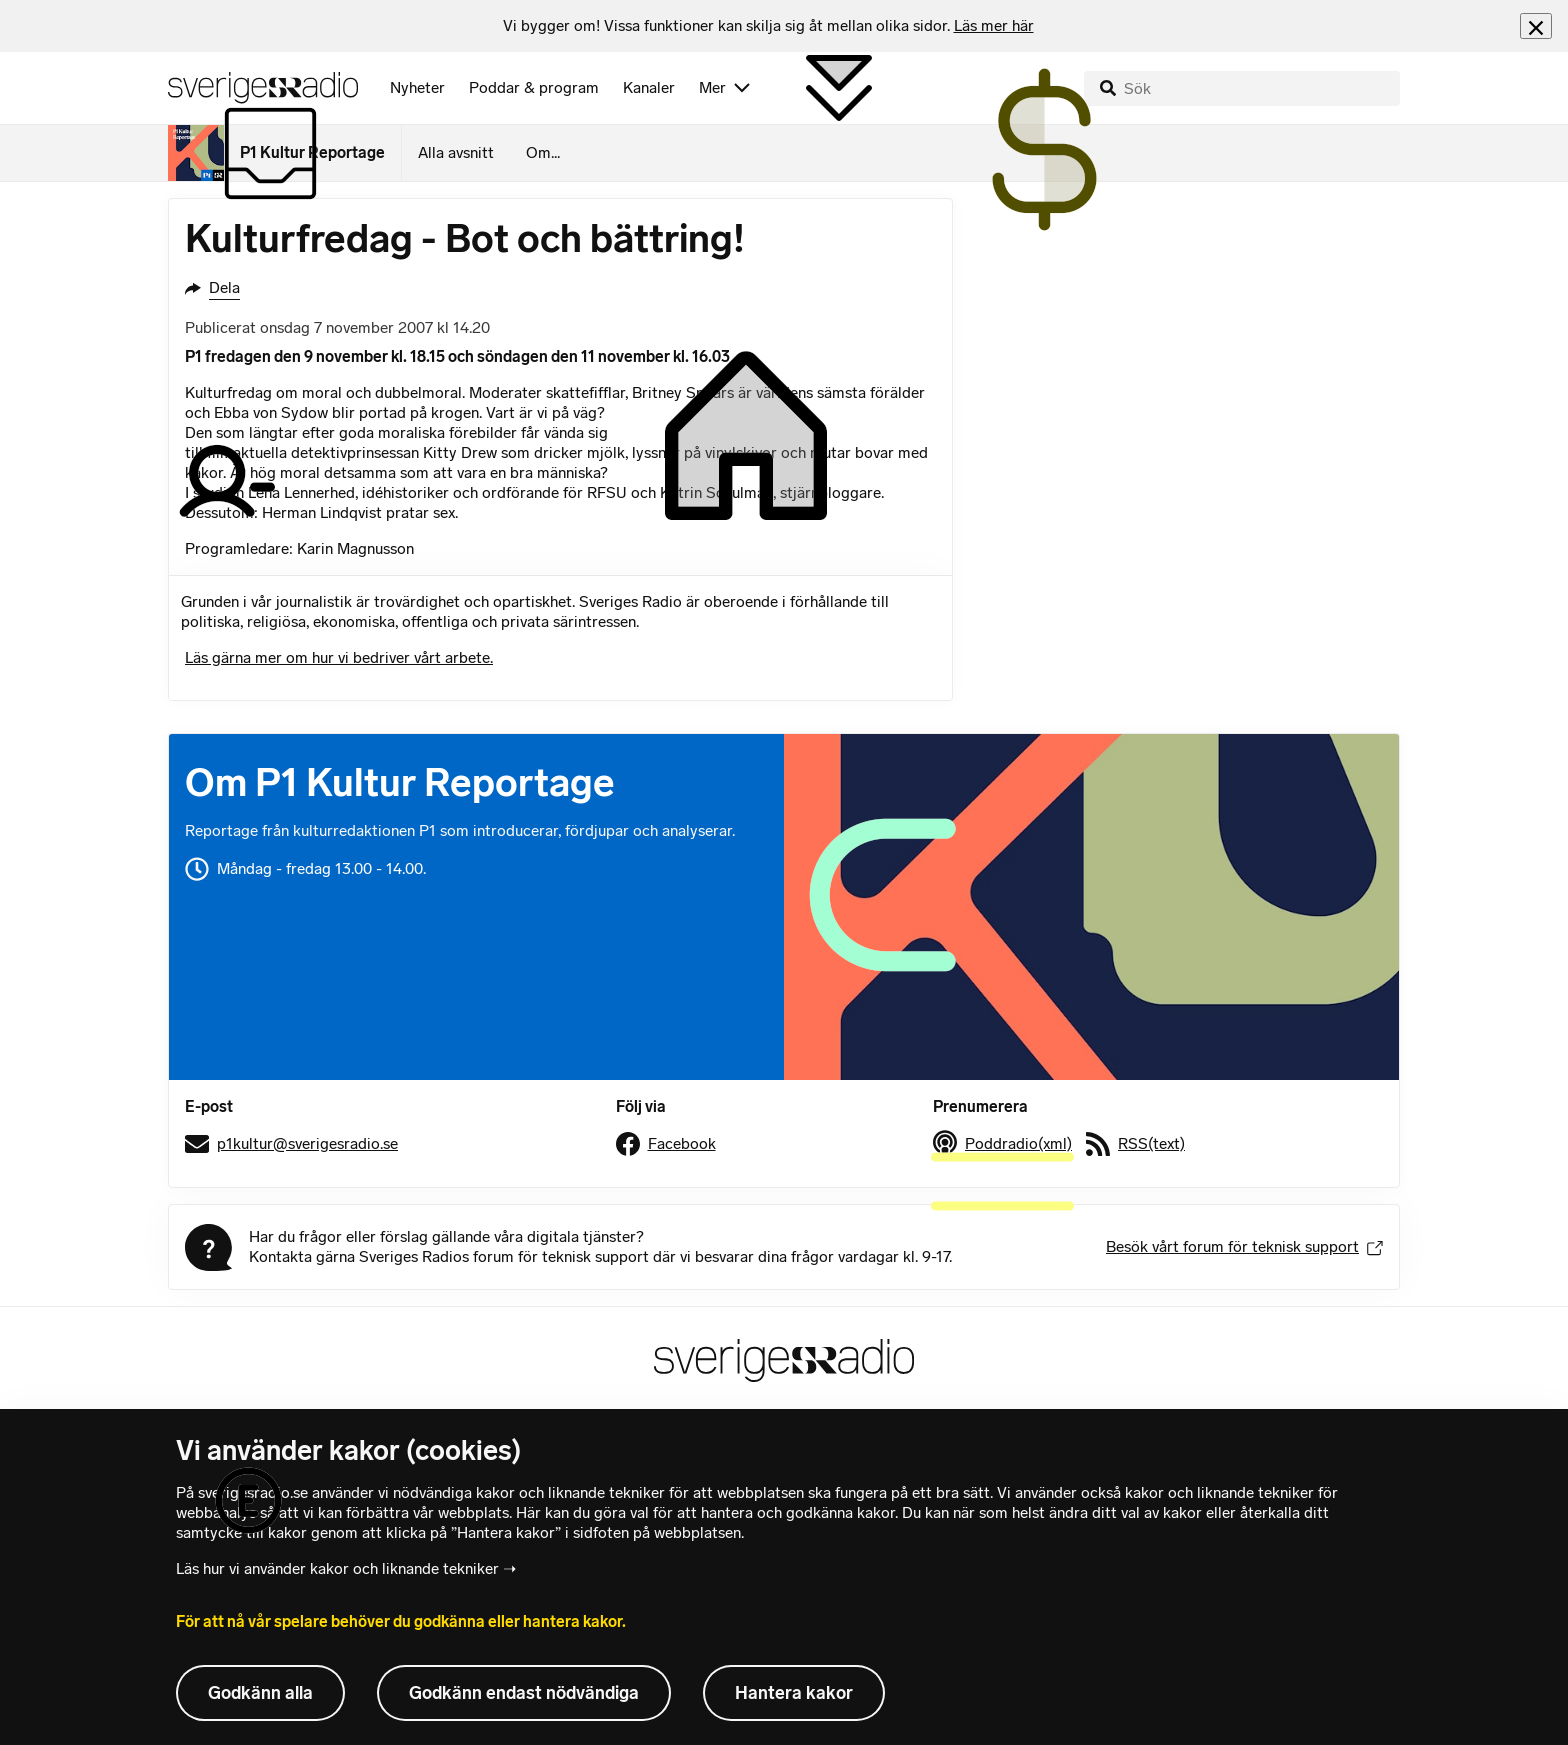 This screenshot has height=1745, width=1568. I want to click on expand content or show more items below, so click(839, 85).